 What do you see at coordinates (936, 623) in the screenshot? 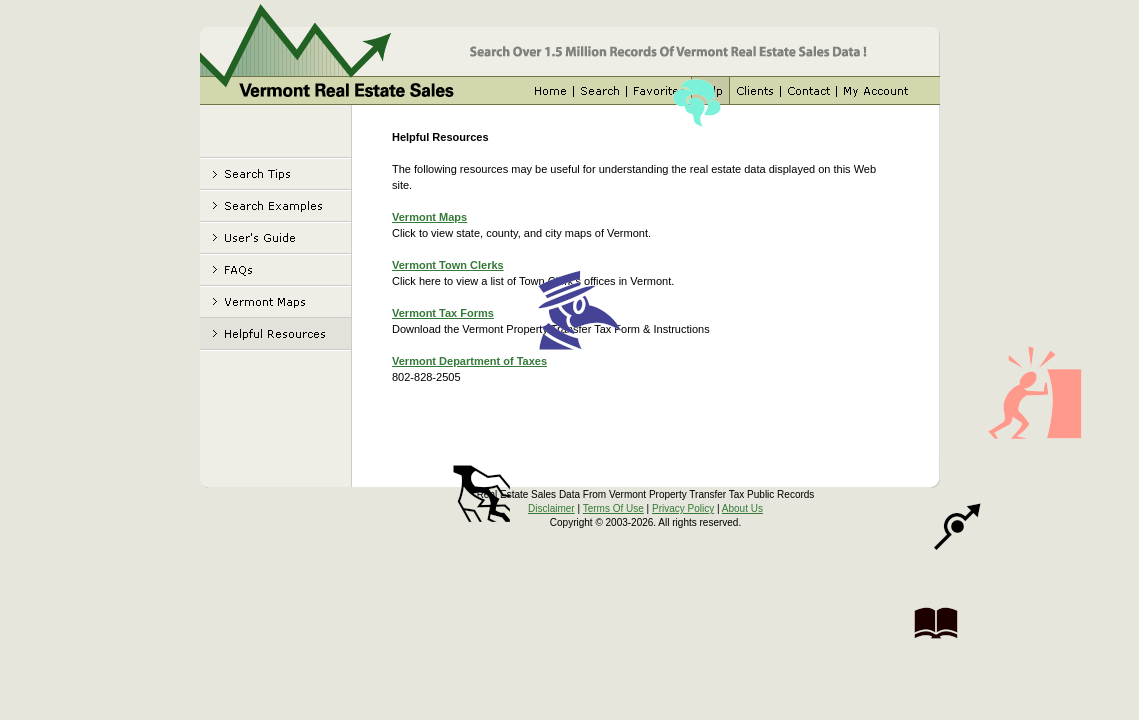
I see `open the reading or library section` at bounding box center [936, 623].